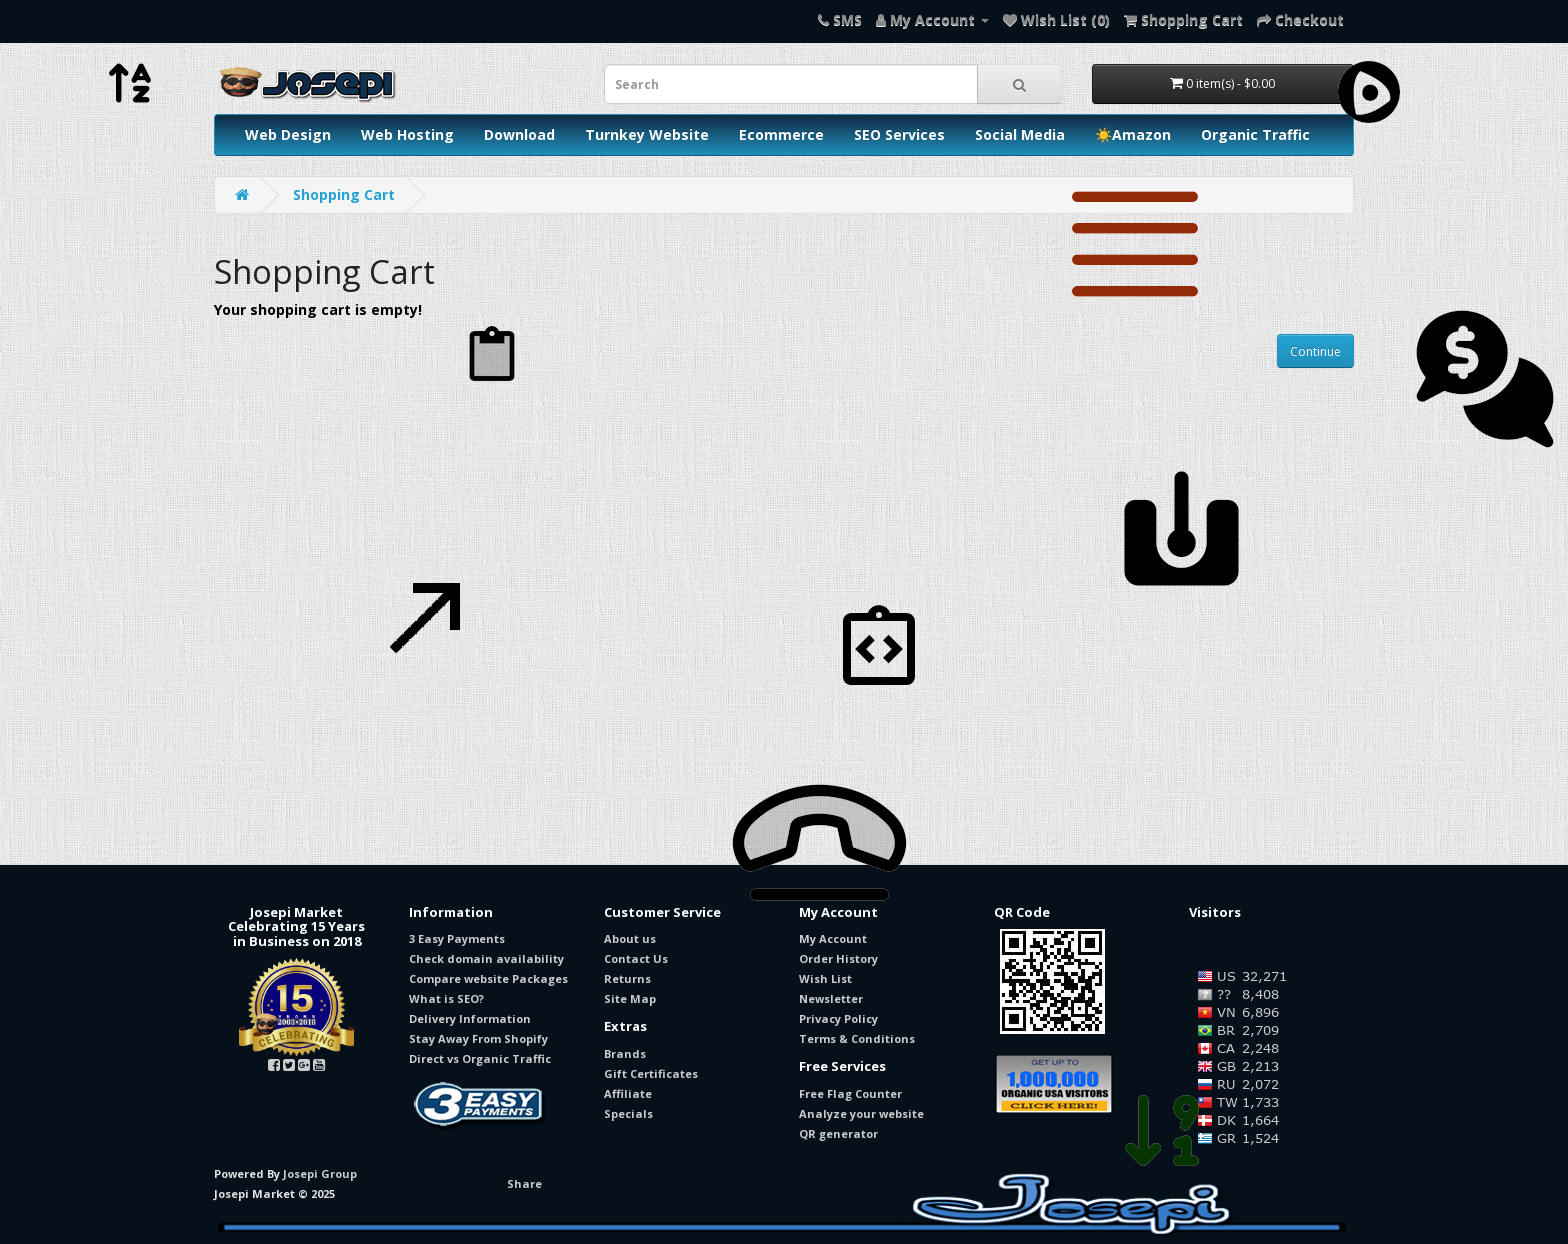 The image size is (1568, 1244). I want to click on centercode brand logo, so click(1369, 92).